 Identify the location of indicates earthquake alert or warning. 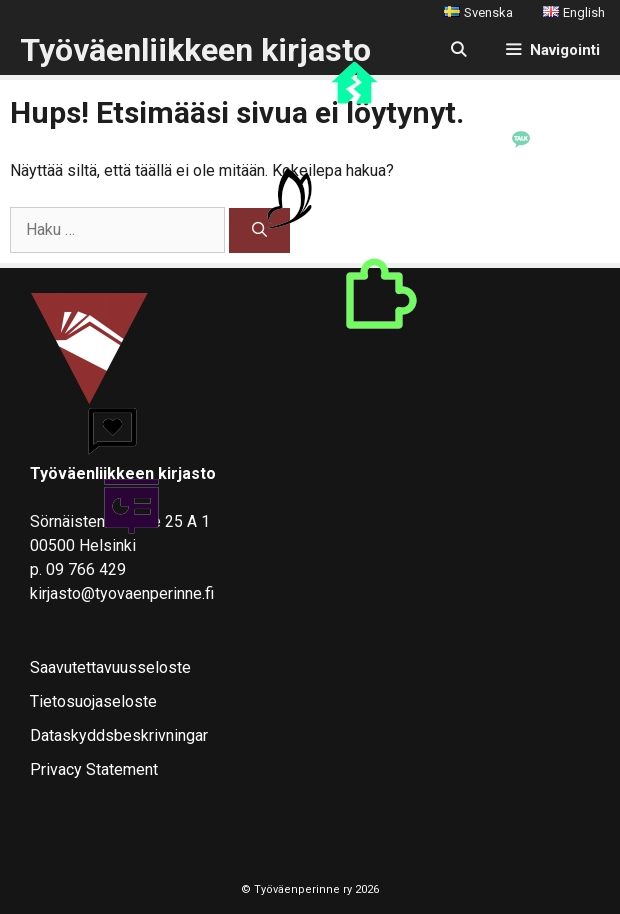
(354, 84).